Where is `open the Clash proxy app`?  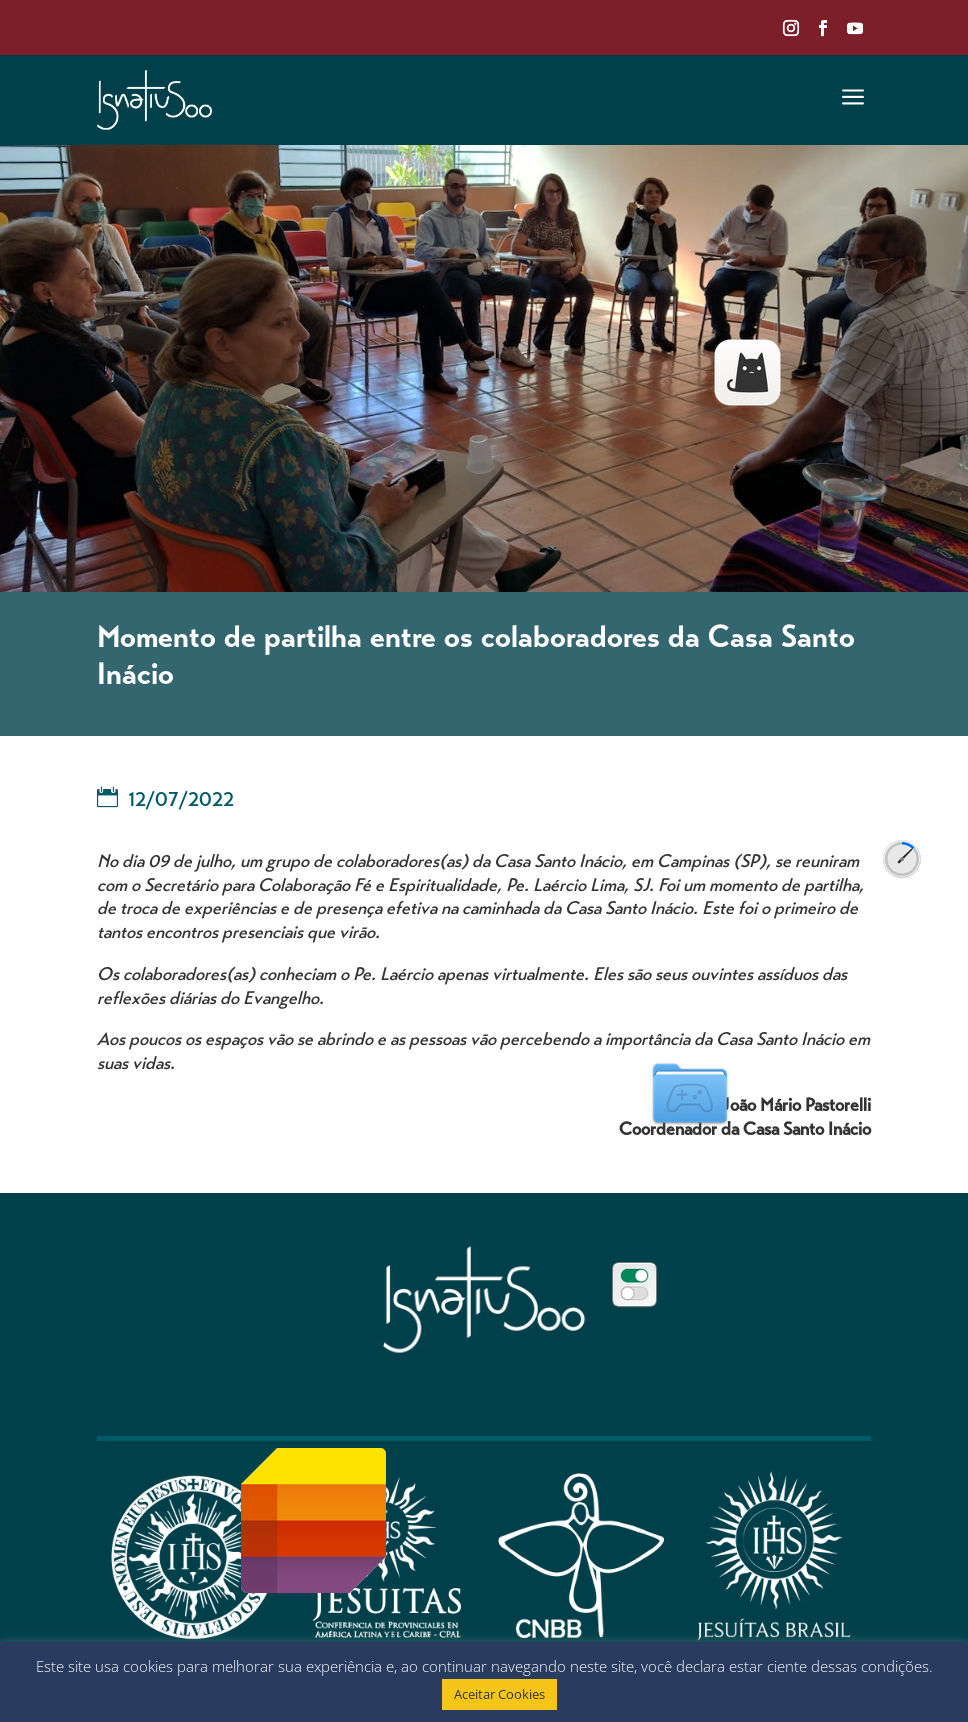 open the Clash proxy app is located at coordinates (747, 372).